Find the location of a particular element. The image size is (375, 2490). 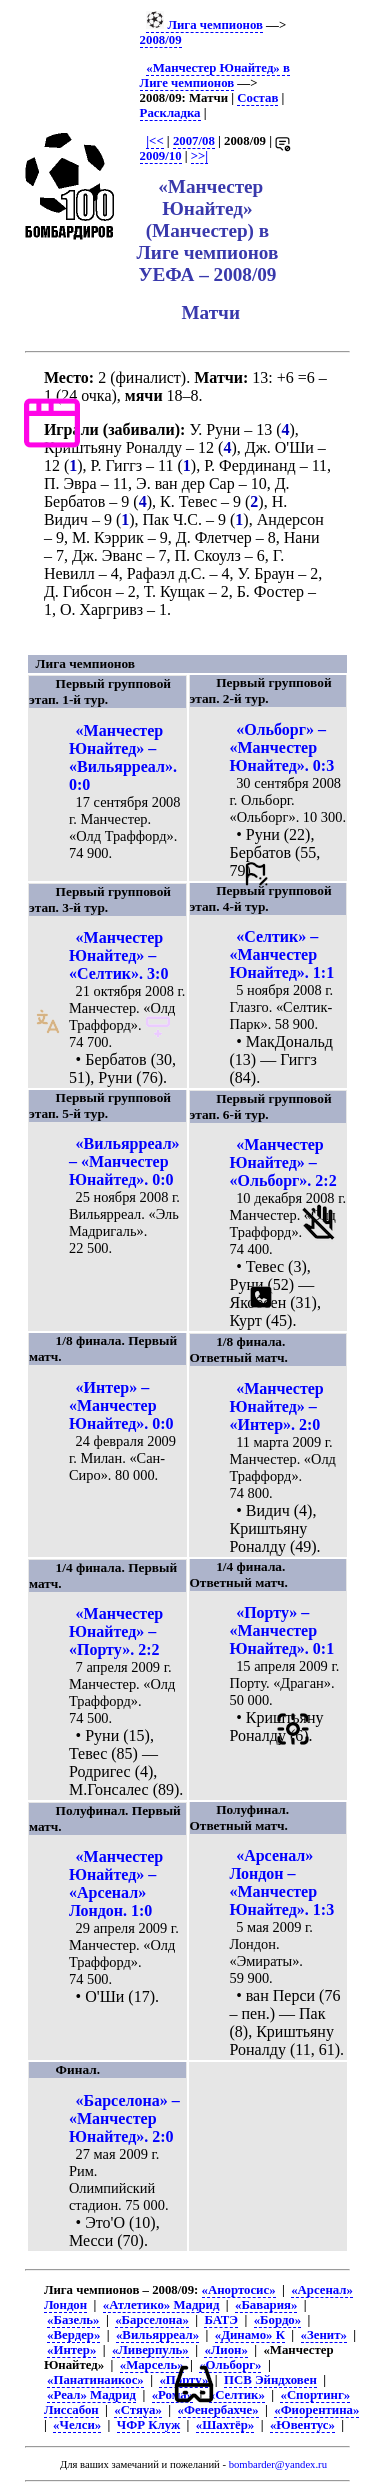

cancel or block a message is located at coordinates (282, 143).